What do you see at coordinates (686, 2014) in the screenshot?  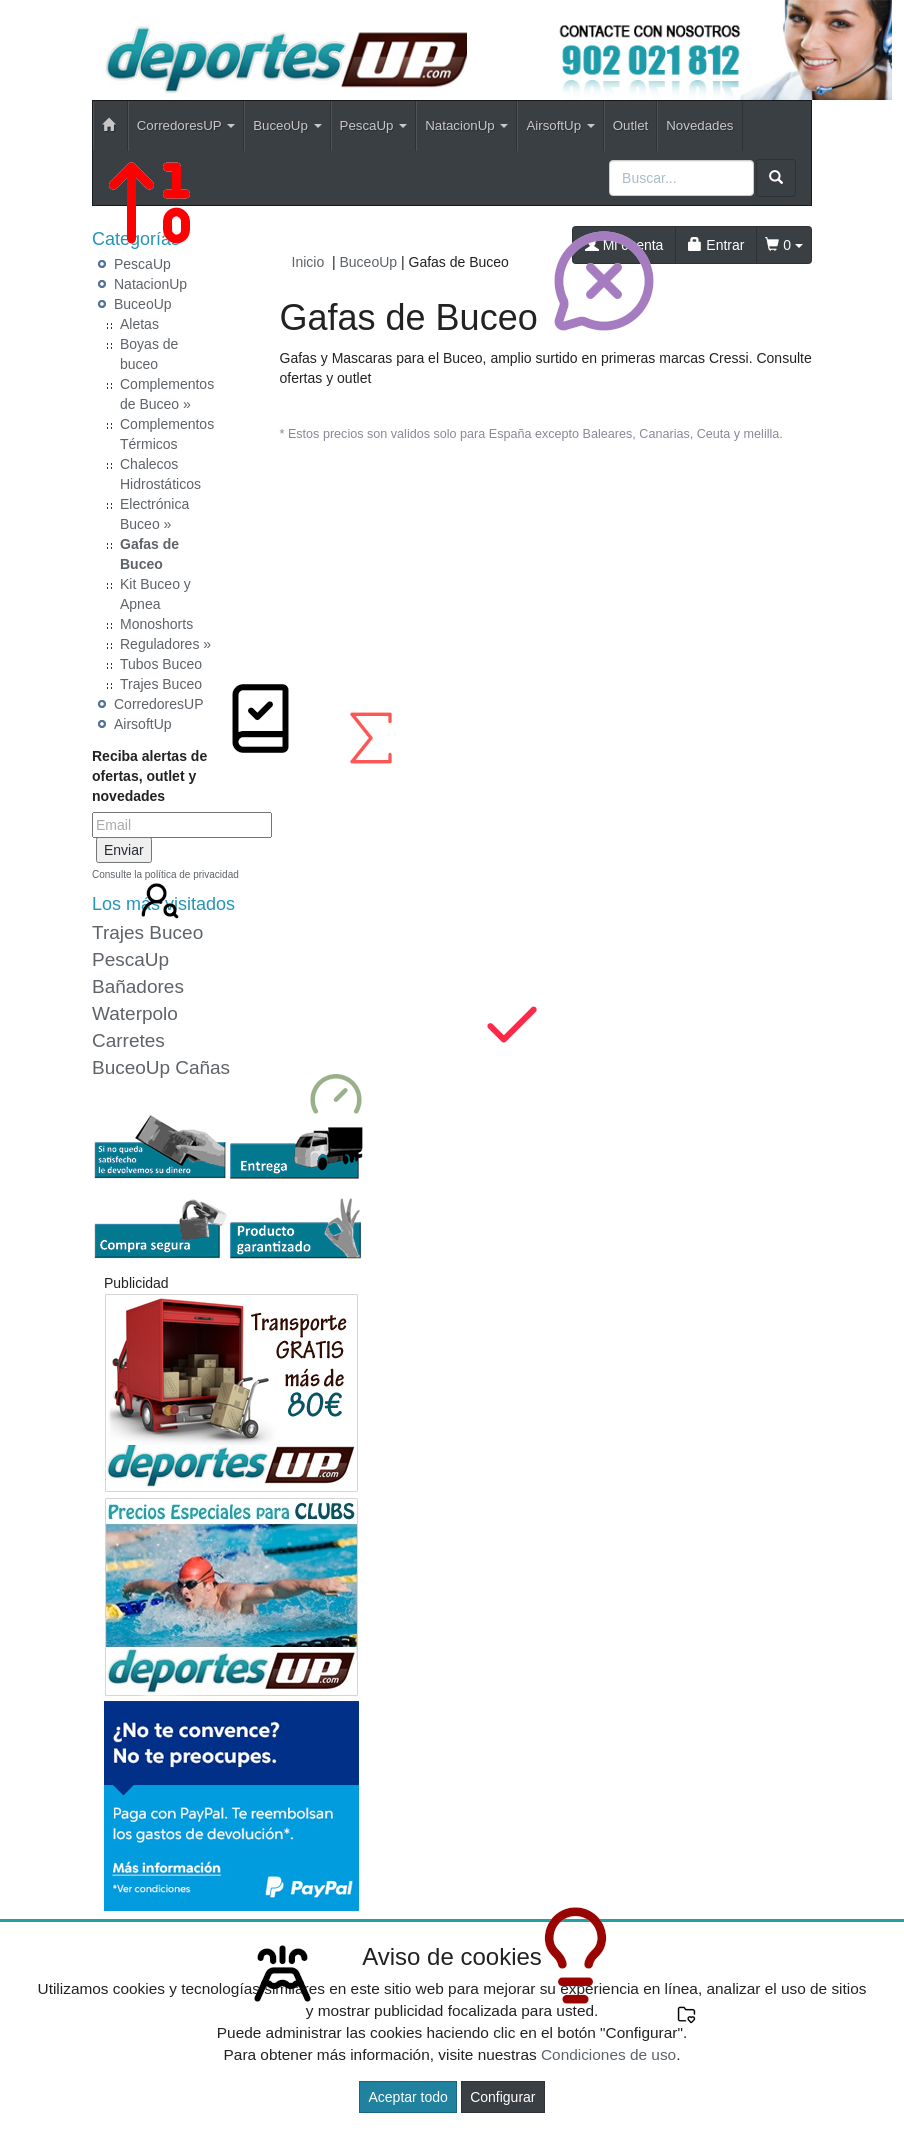 I see `access your favorites folder` at bounding box center [686, 2014].